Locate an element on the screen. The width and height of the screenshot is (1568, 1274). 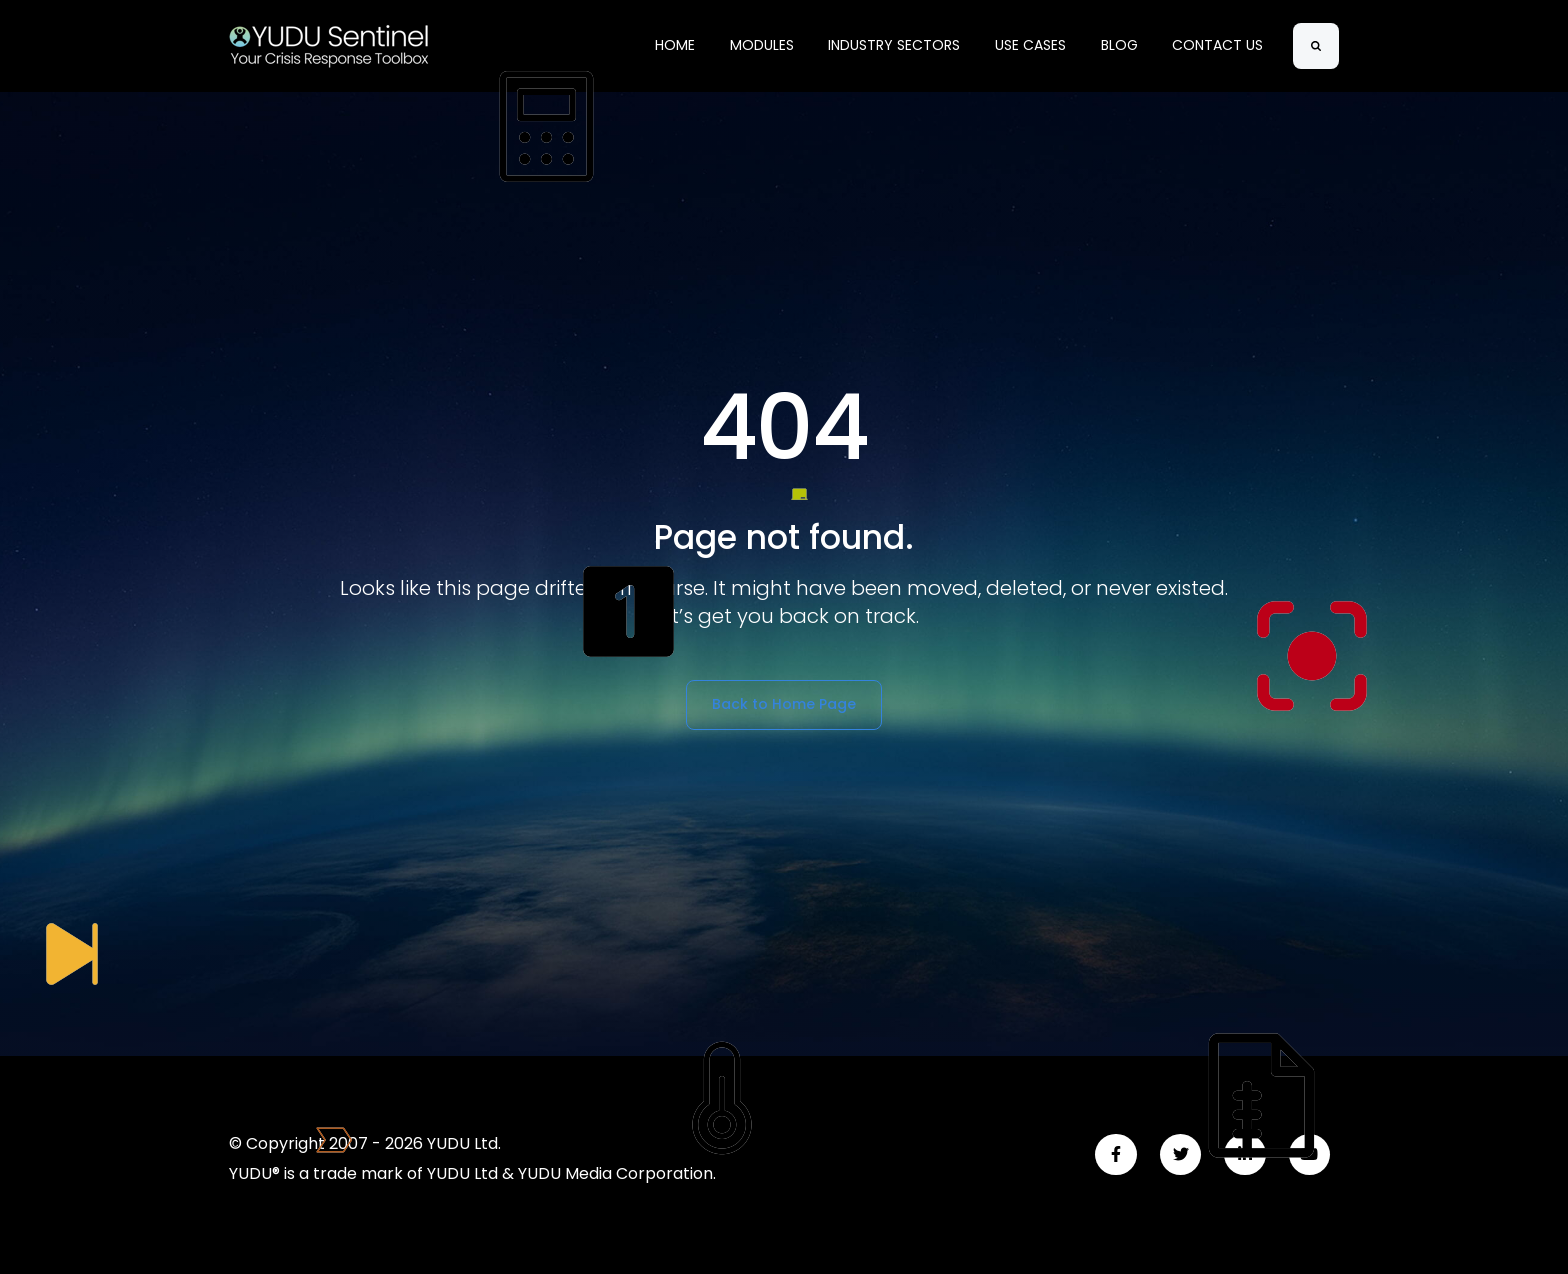
open whiteboard or presentation mode is located at coordinates (799, 494).